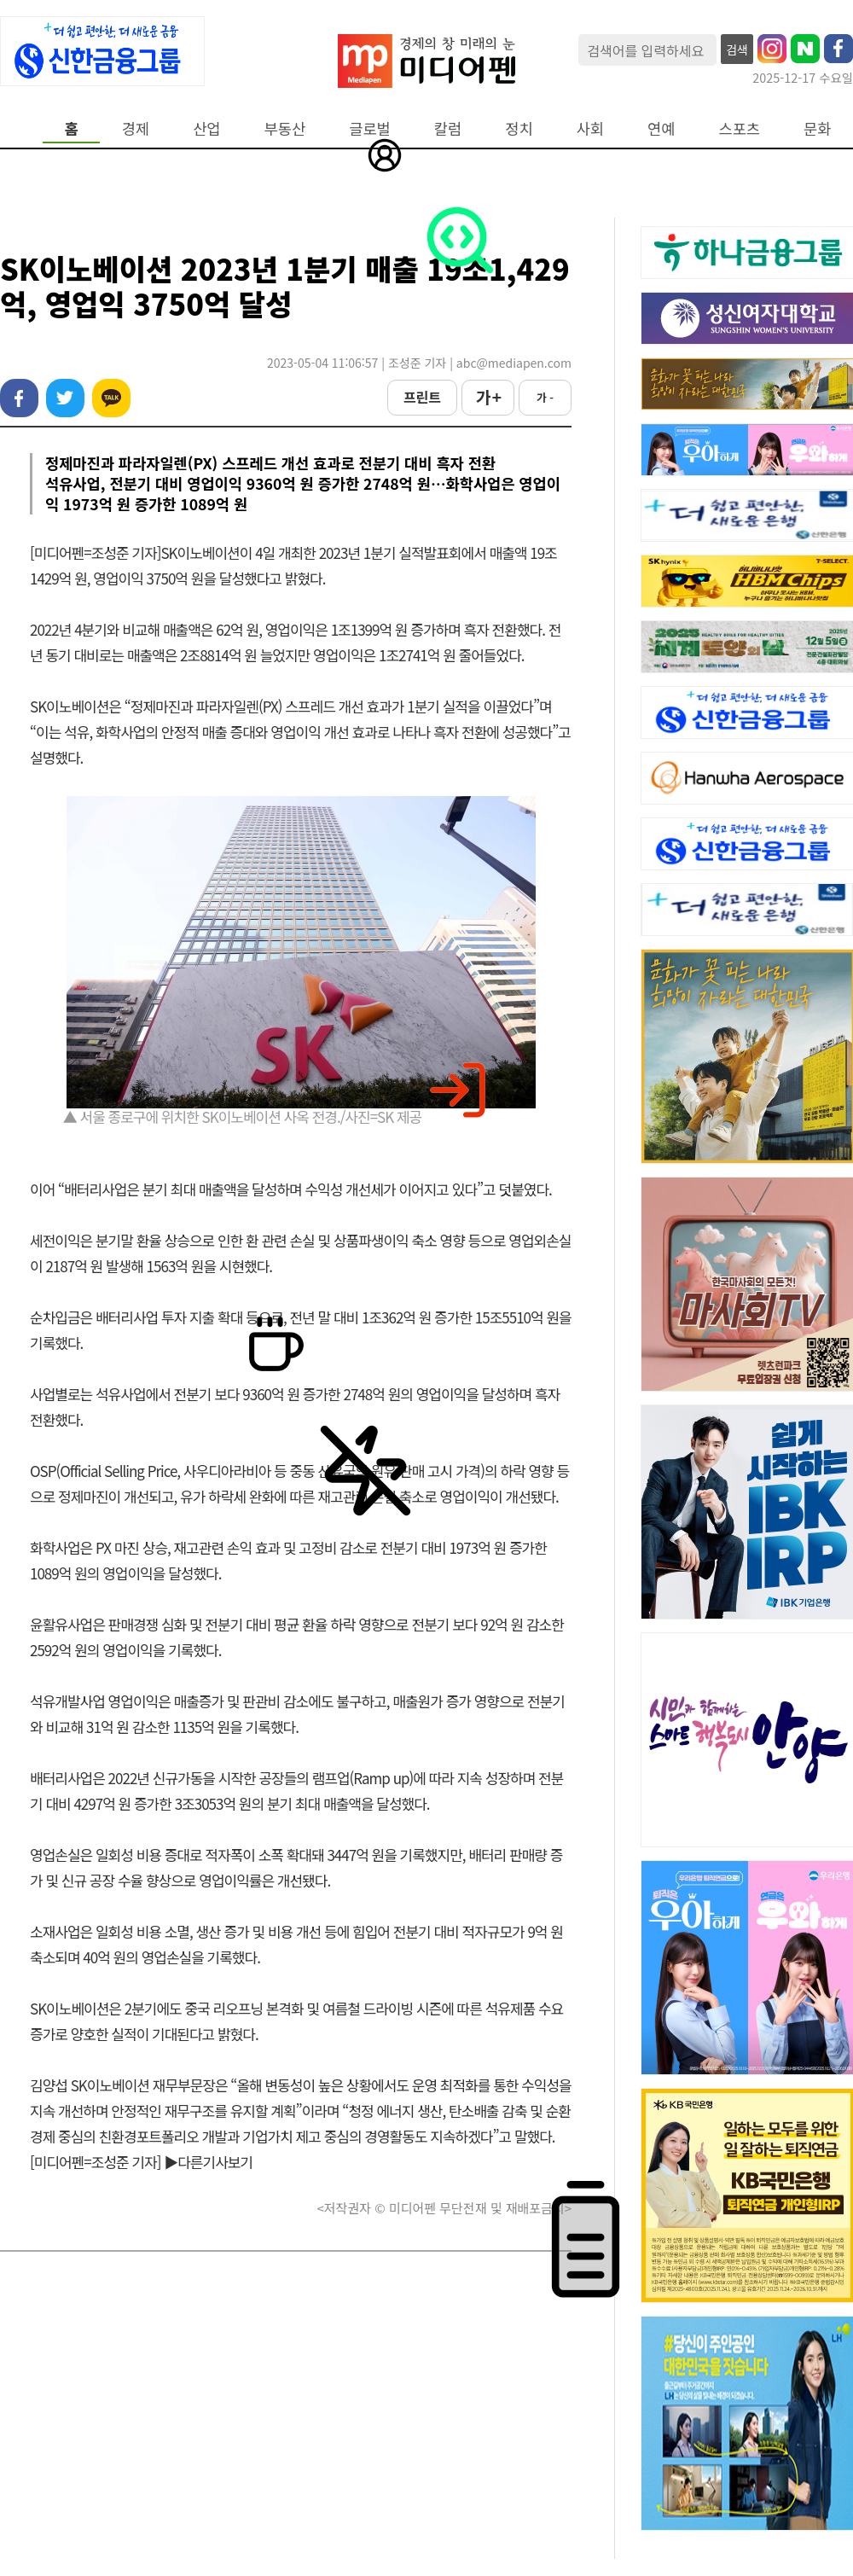  I want to click on view your profile, so click(385, 155).